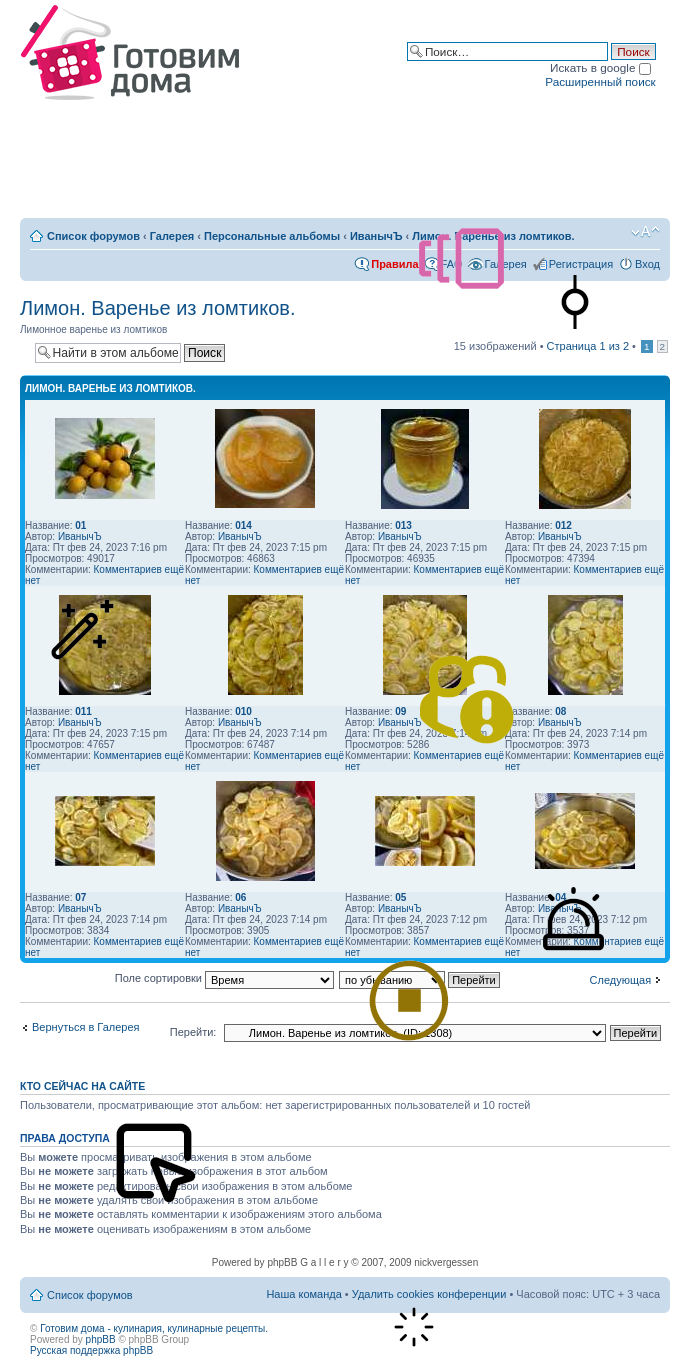 The height and width of the screenshot is (1361, 690). I want to click on indicates a warning or issue with GitHub Copilot, so click(467, 697).